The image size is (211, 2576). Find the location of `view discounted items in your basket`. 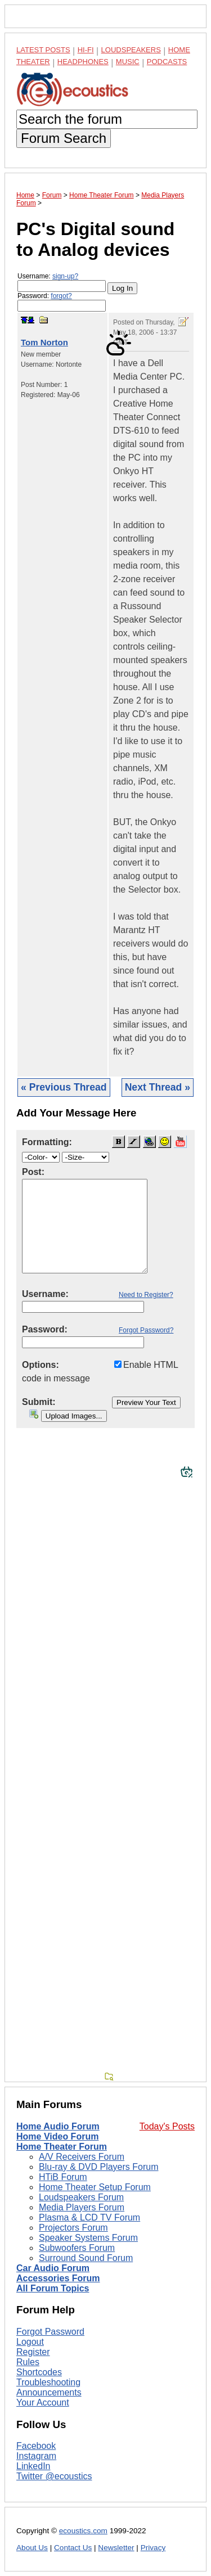

view discounted items in your basket is located at coordinates (186, 1471).